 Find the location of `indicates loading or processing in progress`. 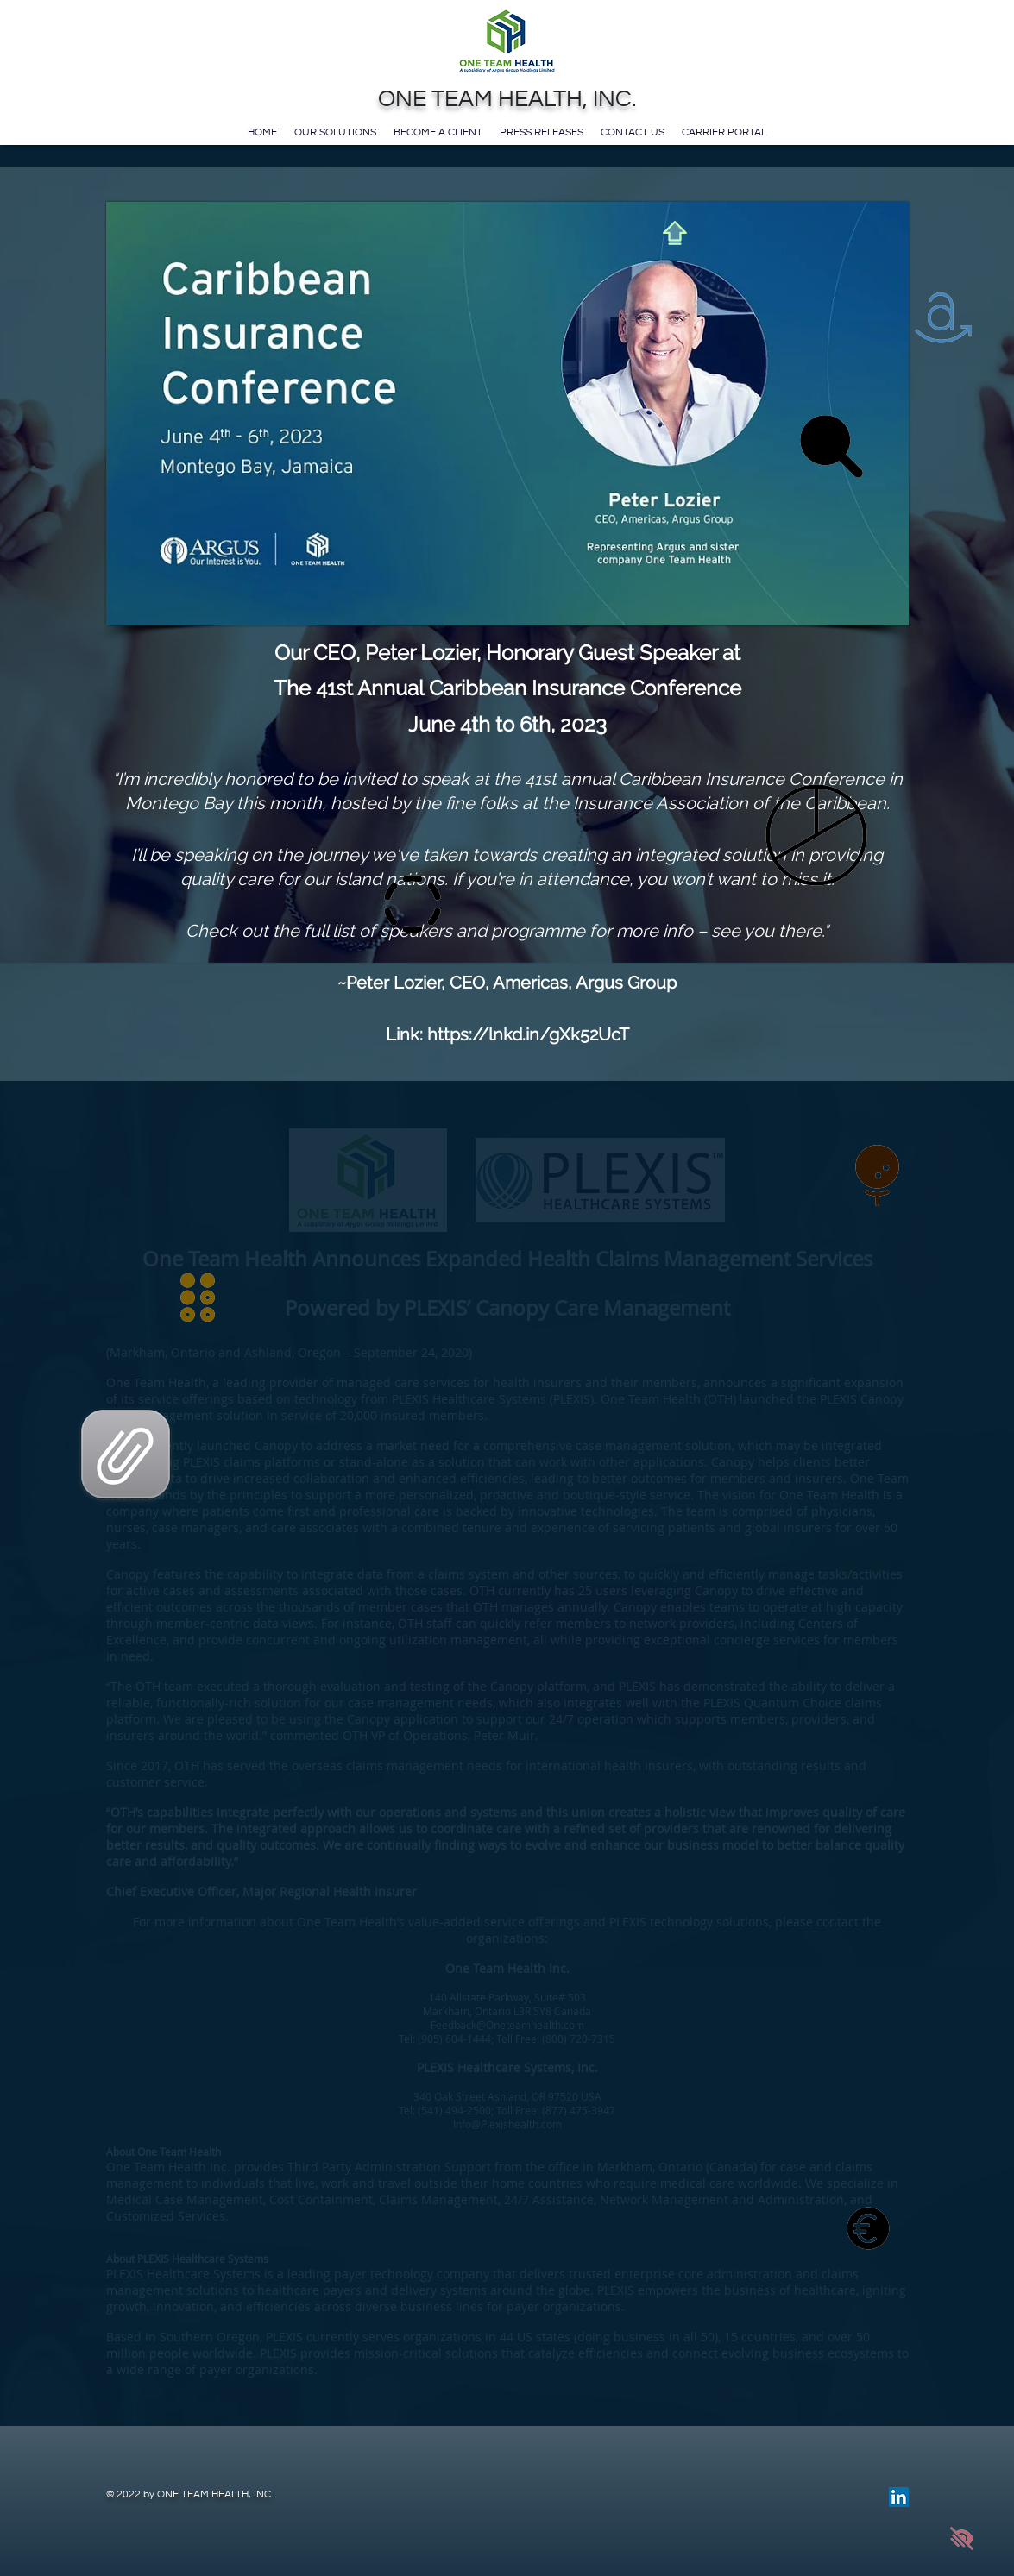

indicates loading or processing in progress is located at coordinates (413, 904).